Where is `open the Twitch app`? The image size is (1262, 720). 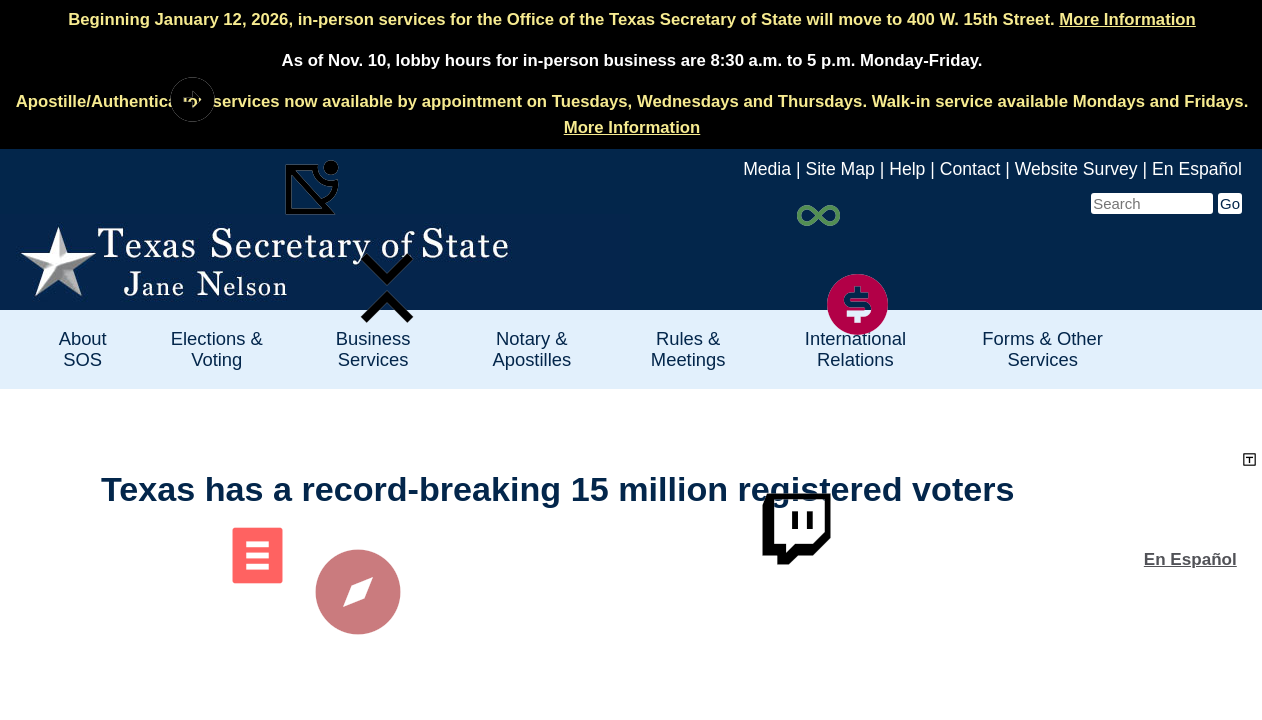 open the Twitch app is located at coordinates (796, 527).